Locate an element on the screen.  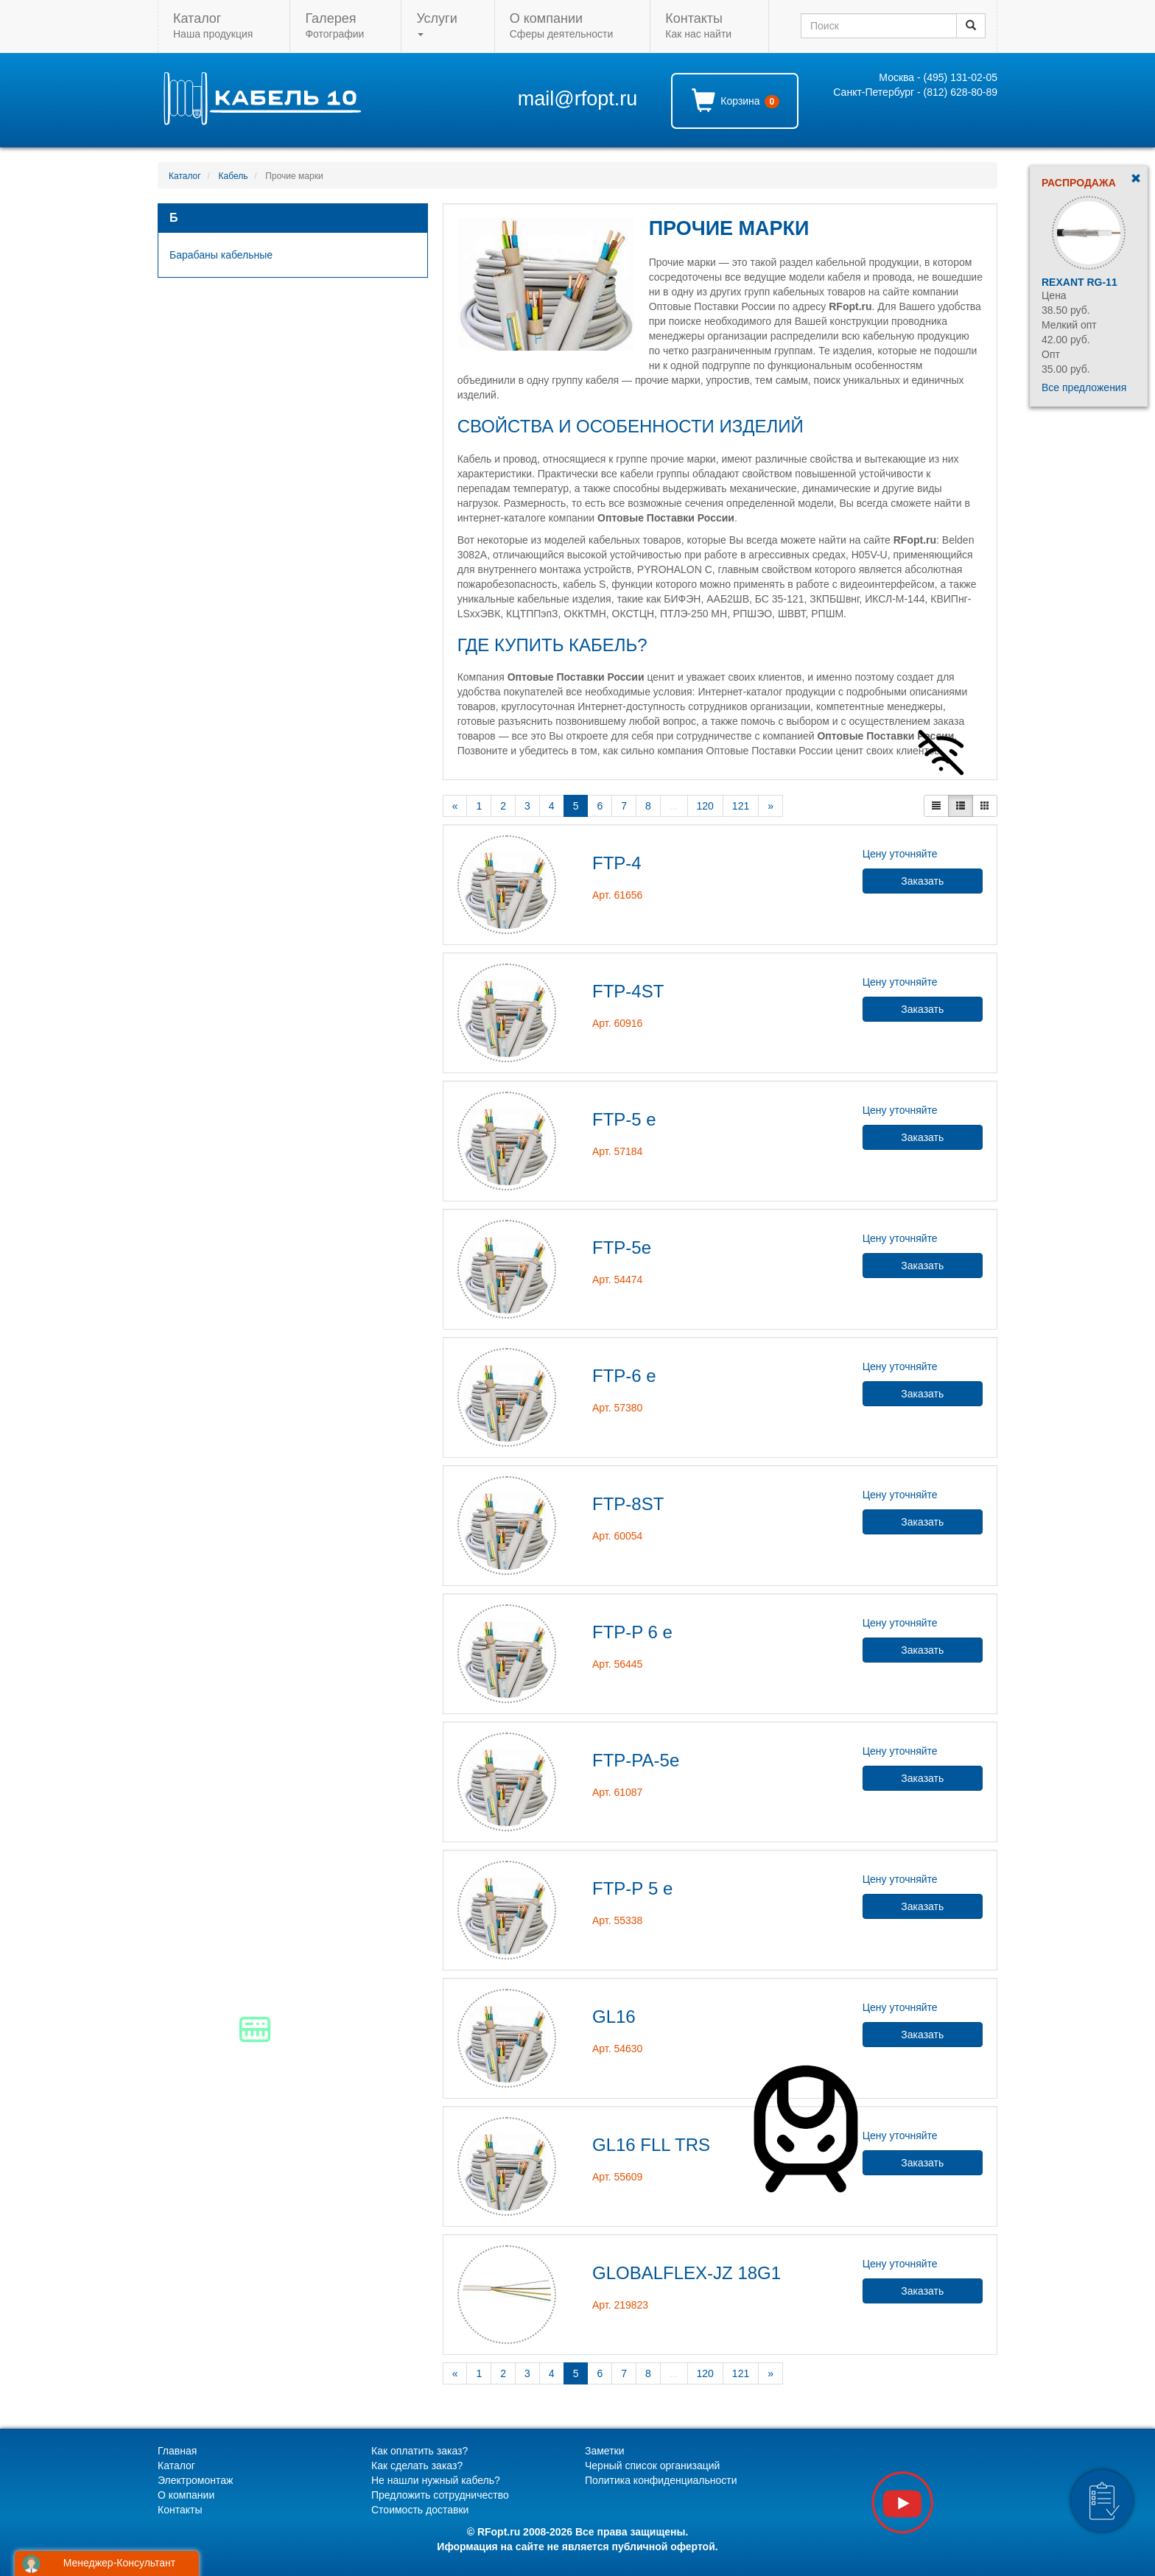
open music keyboard or piano tool is located at coordinates (255, 2029).